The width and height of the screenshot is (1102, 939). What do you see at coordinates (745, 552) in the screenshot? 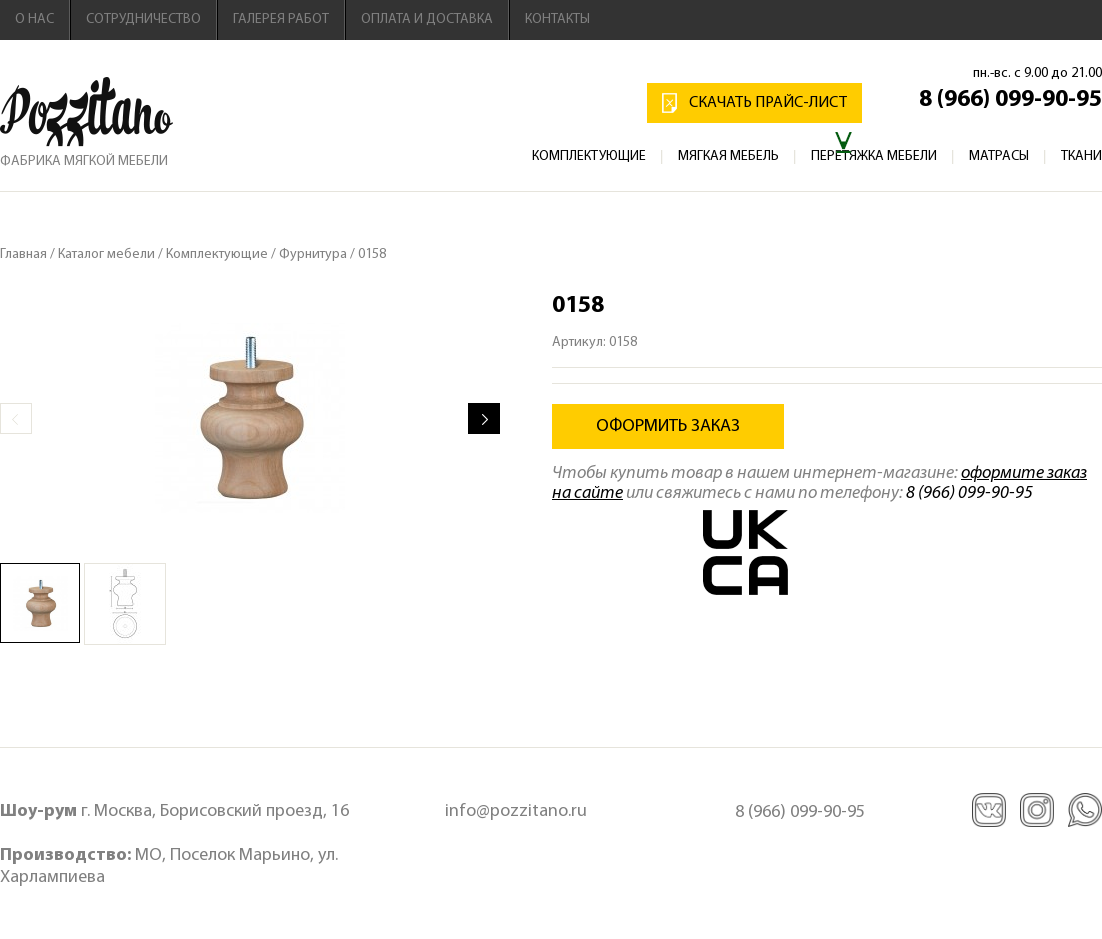
I see `UKCA (UK Conformity Assessed) certification mark` at bounding box center [745, 552].